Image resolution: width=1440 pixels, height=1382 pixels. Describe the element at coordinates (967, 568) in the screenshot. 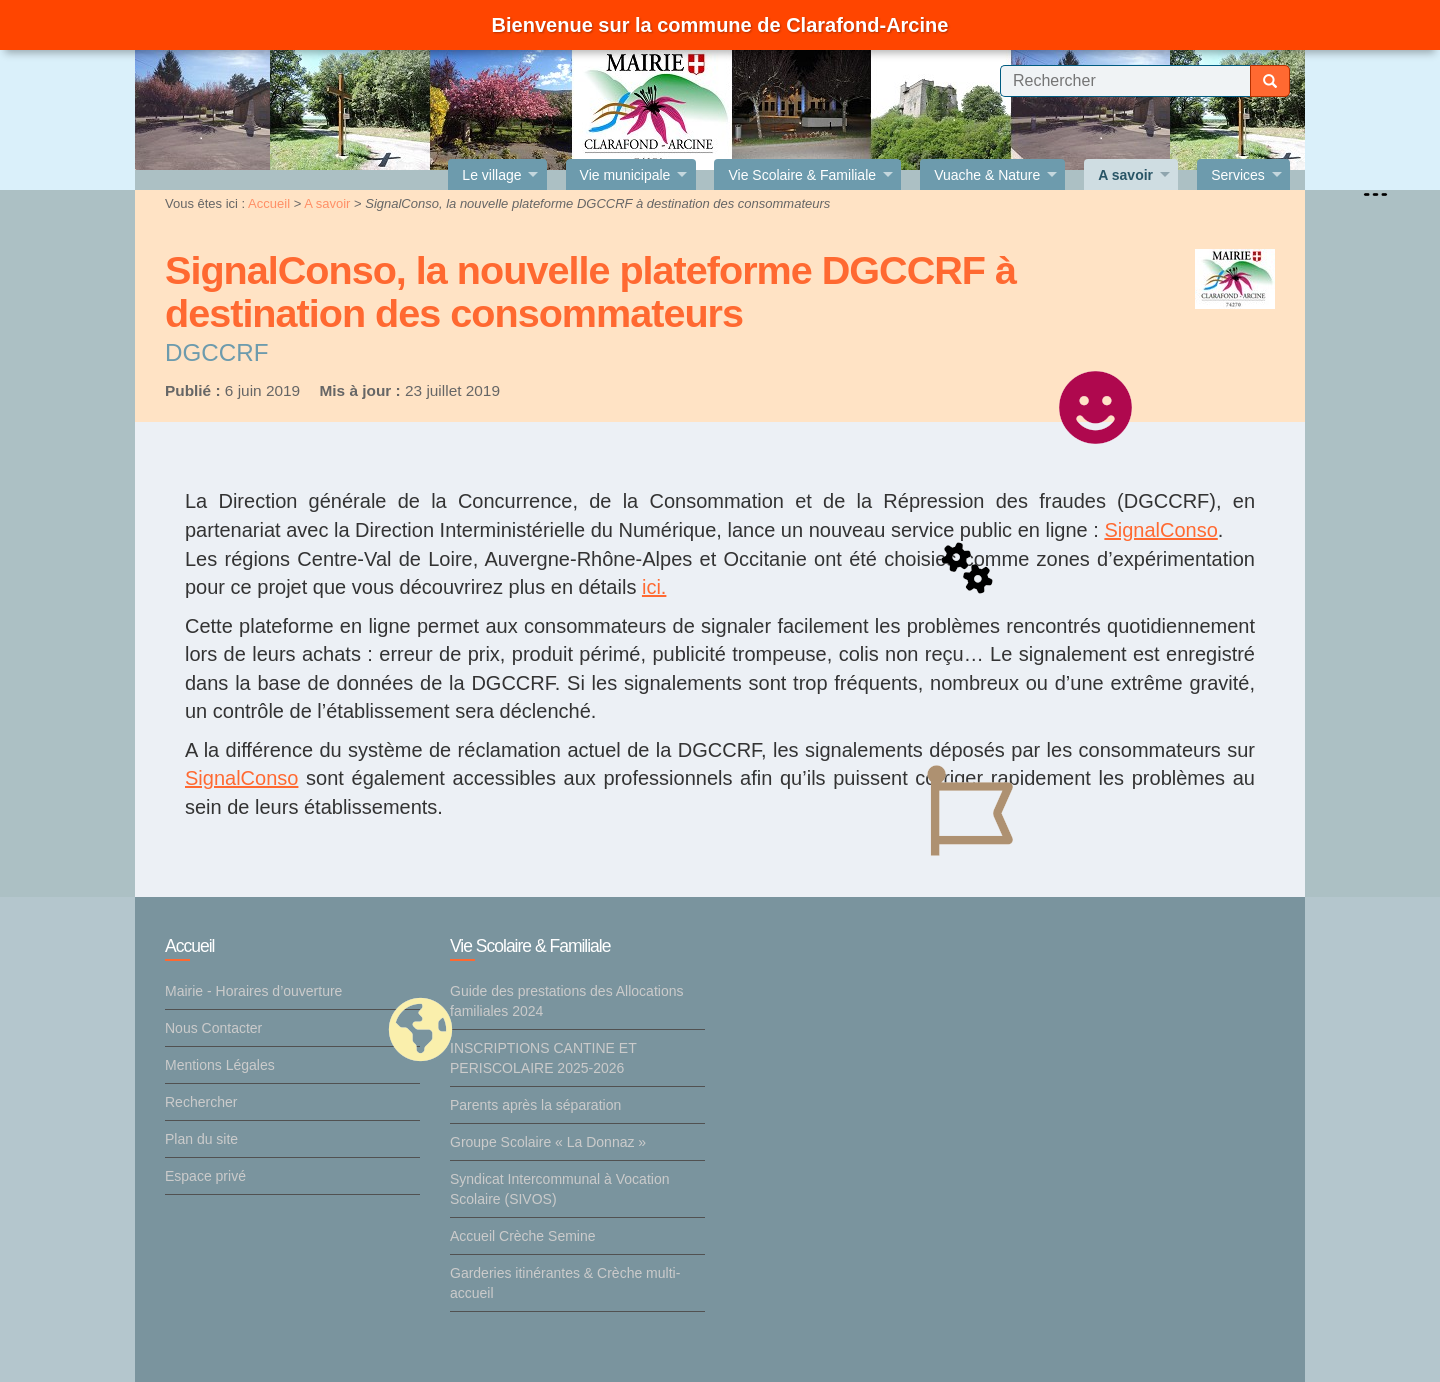

I see `access settings or preferences` at that location.